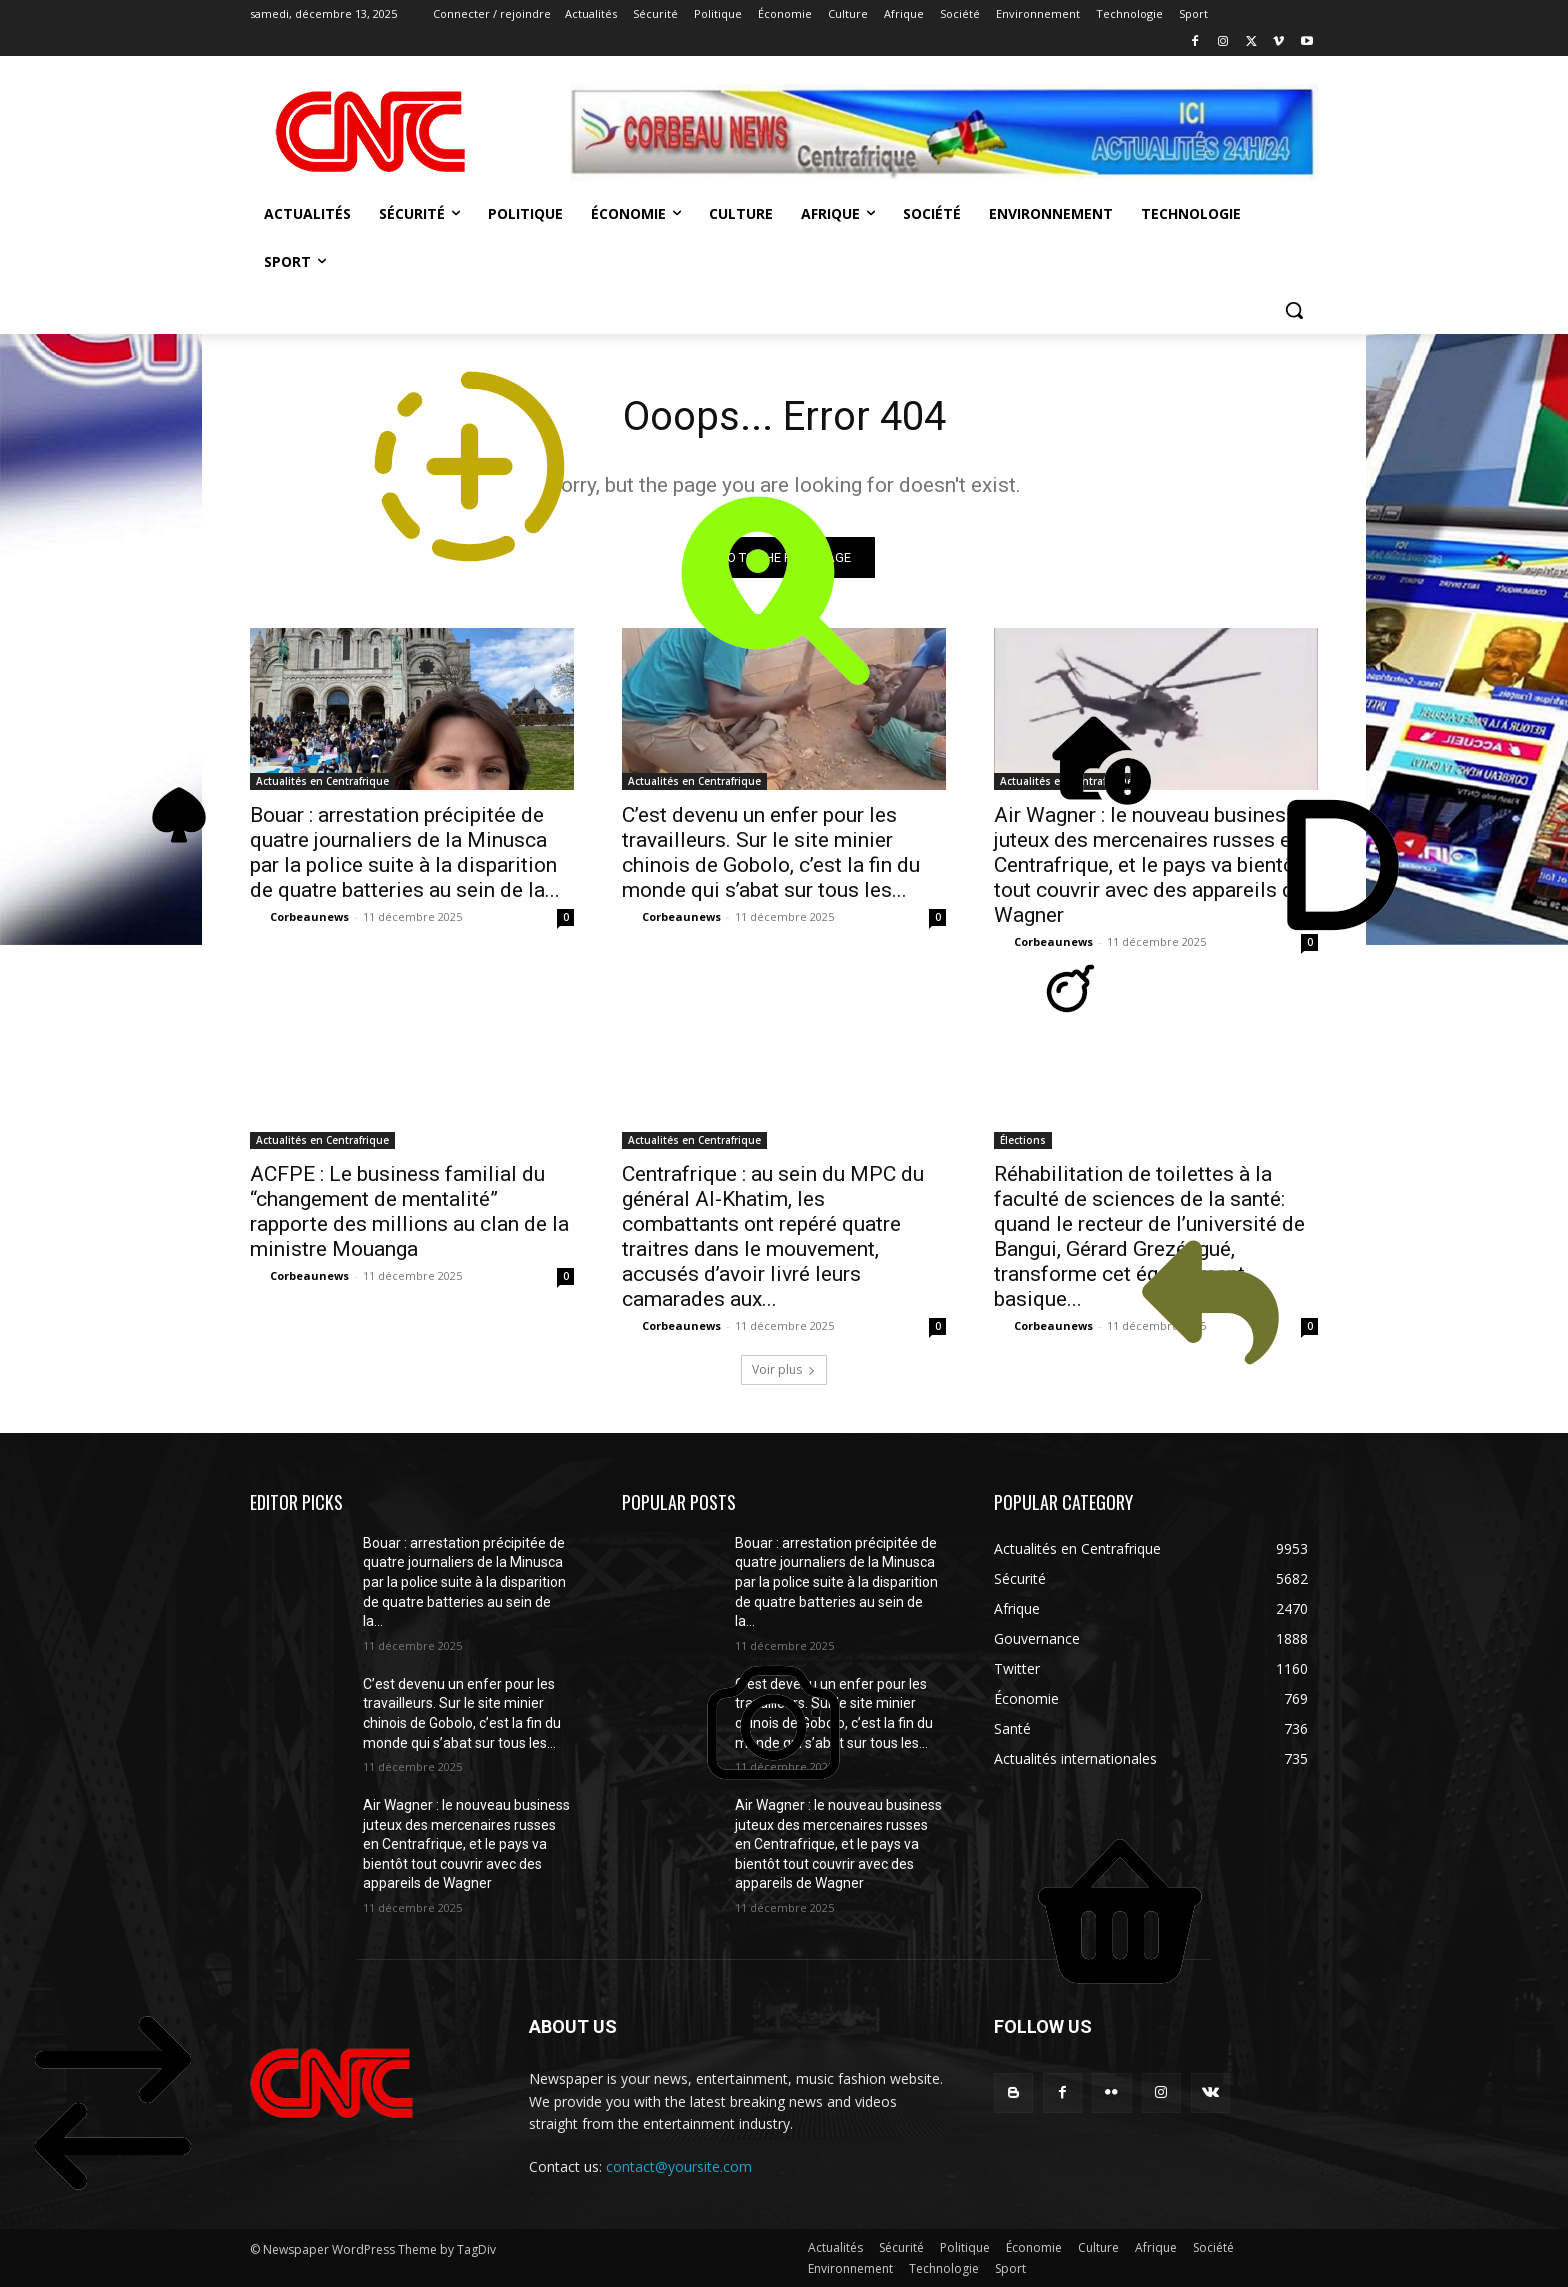 This screenshot has height=2287, width=1568. Describe the element at coordinates (1070, 988) in the screenshot. I see `indicates a destructive or dangerous action` at that location.